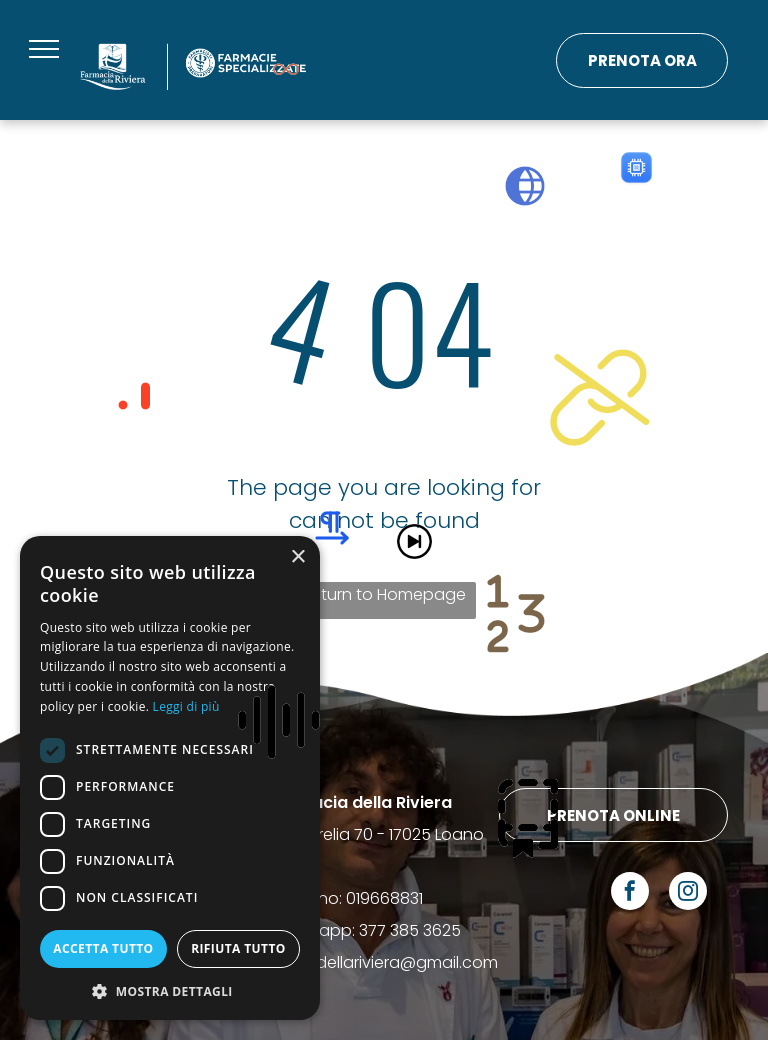 This screenshot has width=768, height=1040. Describe the element at coordinates (168, 369) in the screenshot. I see `indicates weak signal strength` at that location.